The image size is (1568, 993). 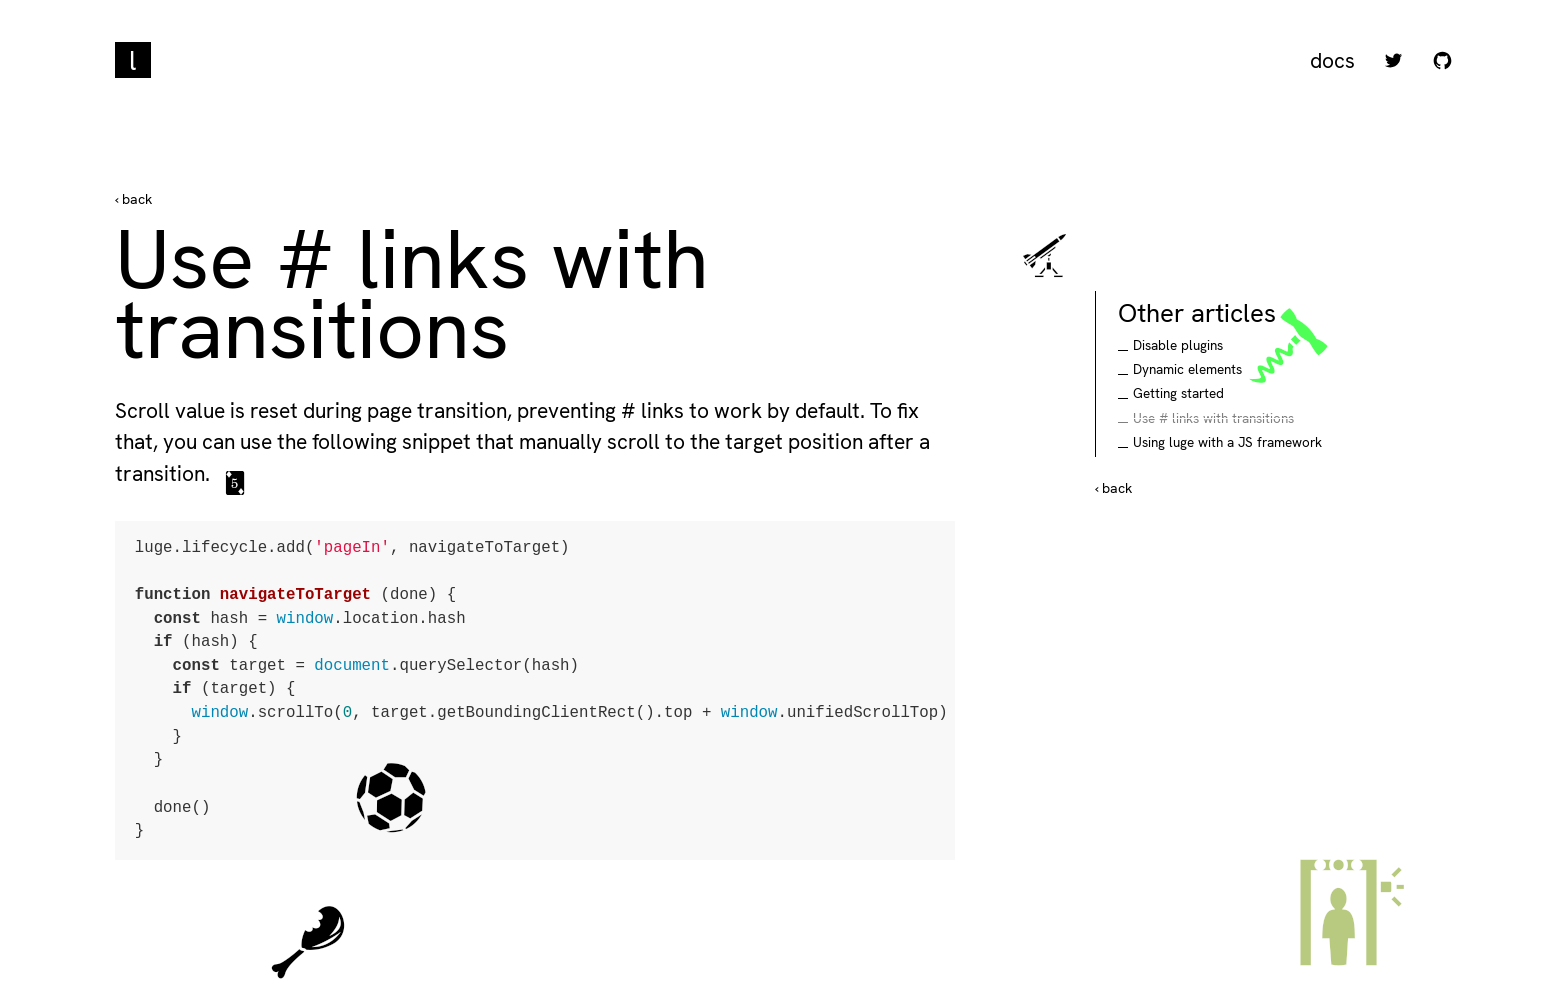 I want to click on launch missile attack in game, so click(x=1044, y=255).